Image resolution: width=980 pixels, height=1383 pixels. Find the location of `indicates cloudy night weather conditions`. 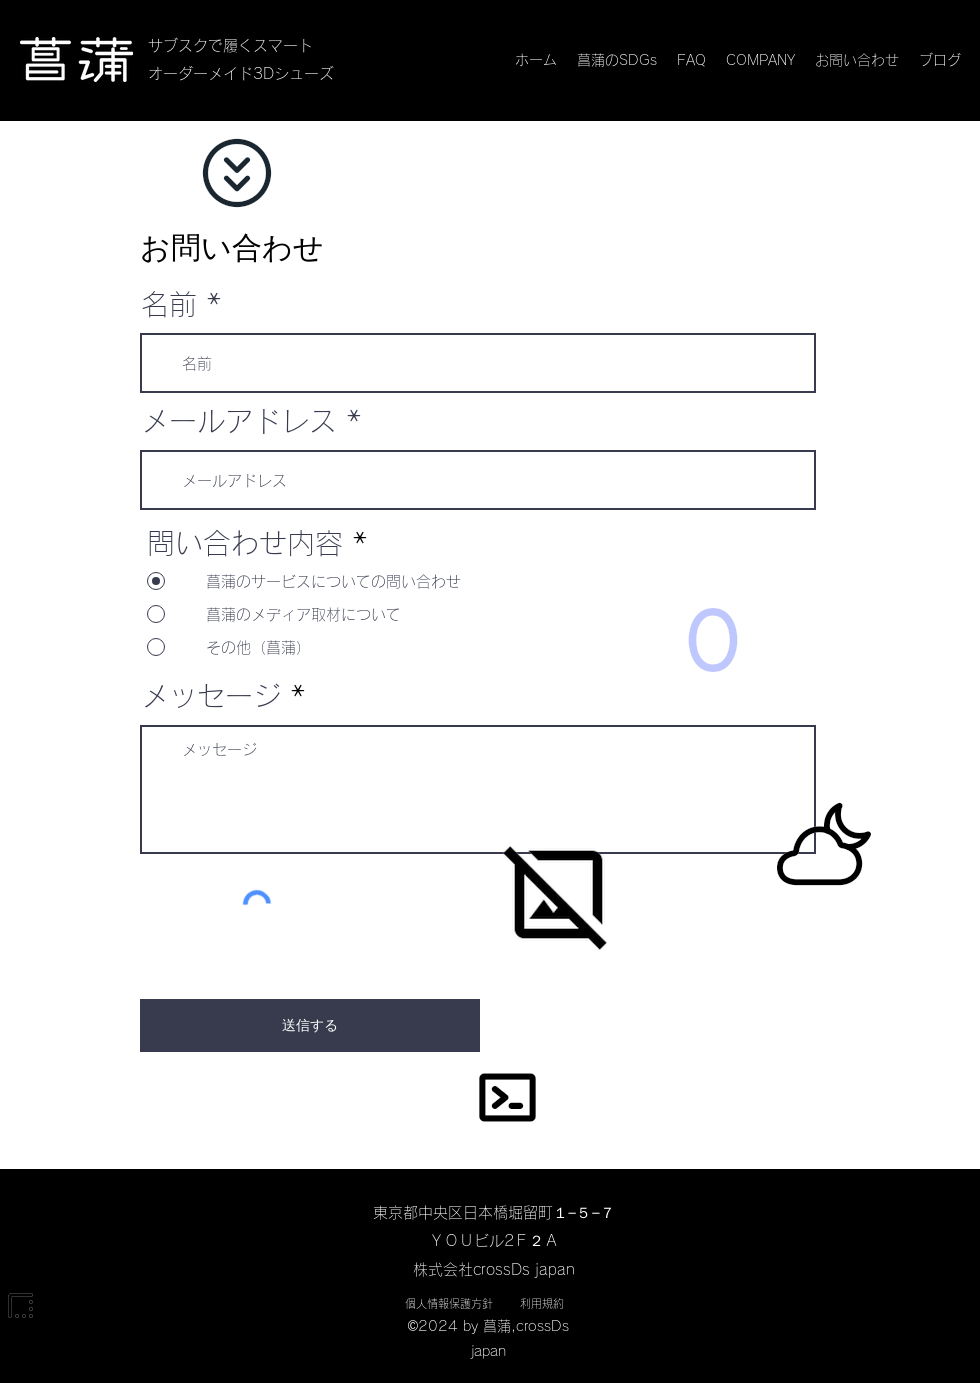

indicates cloudy night weather conditions is located at coordinates (824, 844).